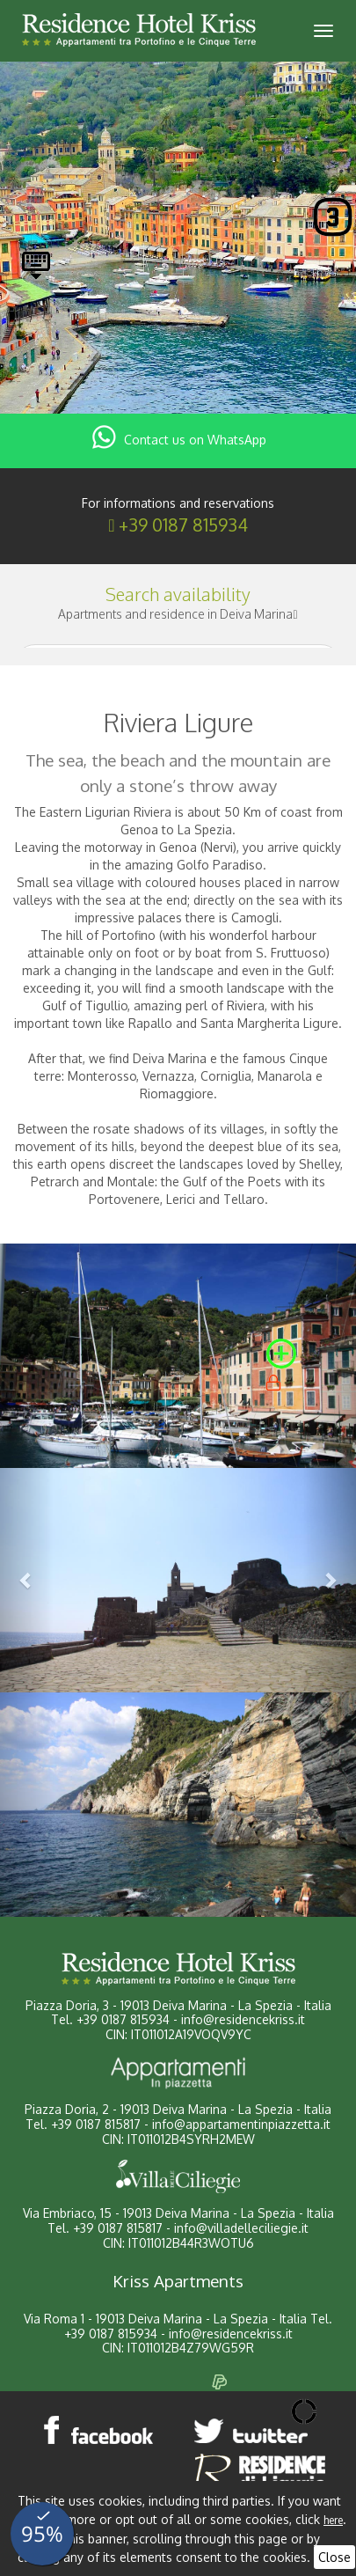  What do you see at coordinates (273, 1383) in the screenshot?
I see `indicates a secure or encrypted connection` at bounding box center [273, 1383].